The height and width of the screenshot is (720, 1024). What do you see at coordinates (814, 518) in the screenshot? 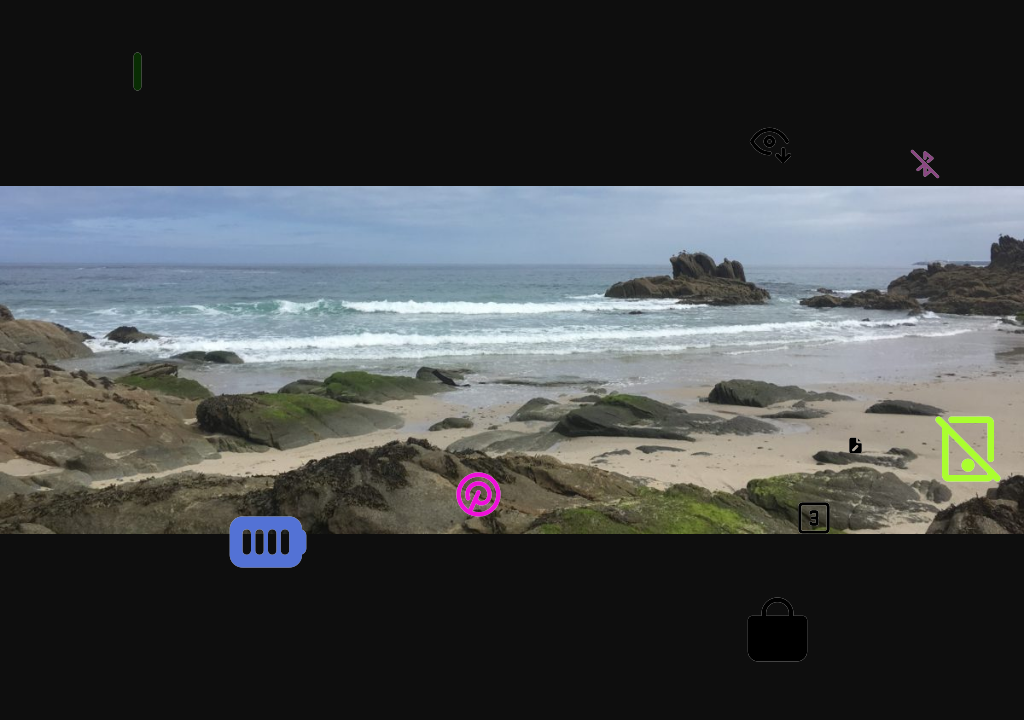
I see `select option 3 from a numbered list` at bounding box center [814, 518].